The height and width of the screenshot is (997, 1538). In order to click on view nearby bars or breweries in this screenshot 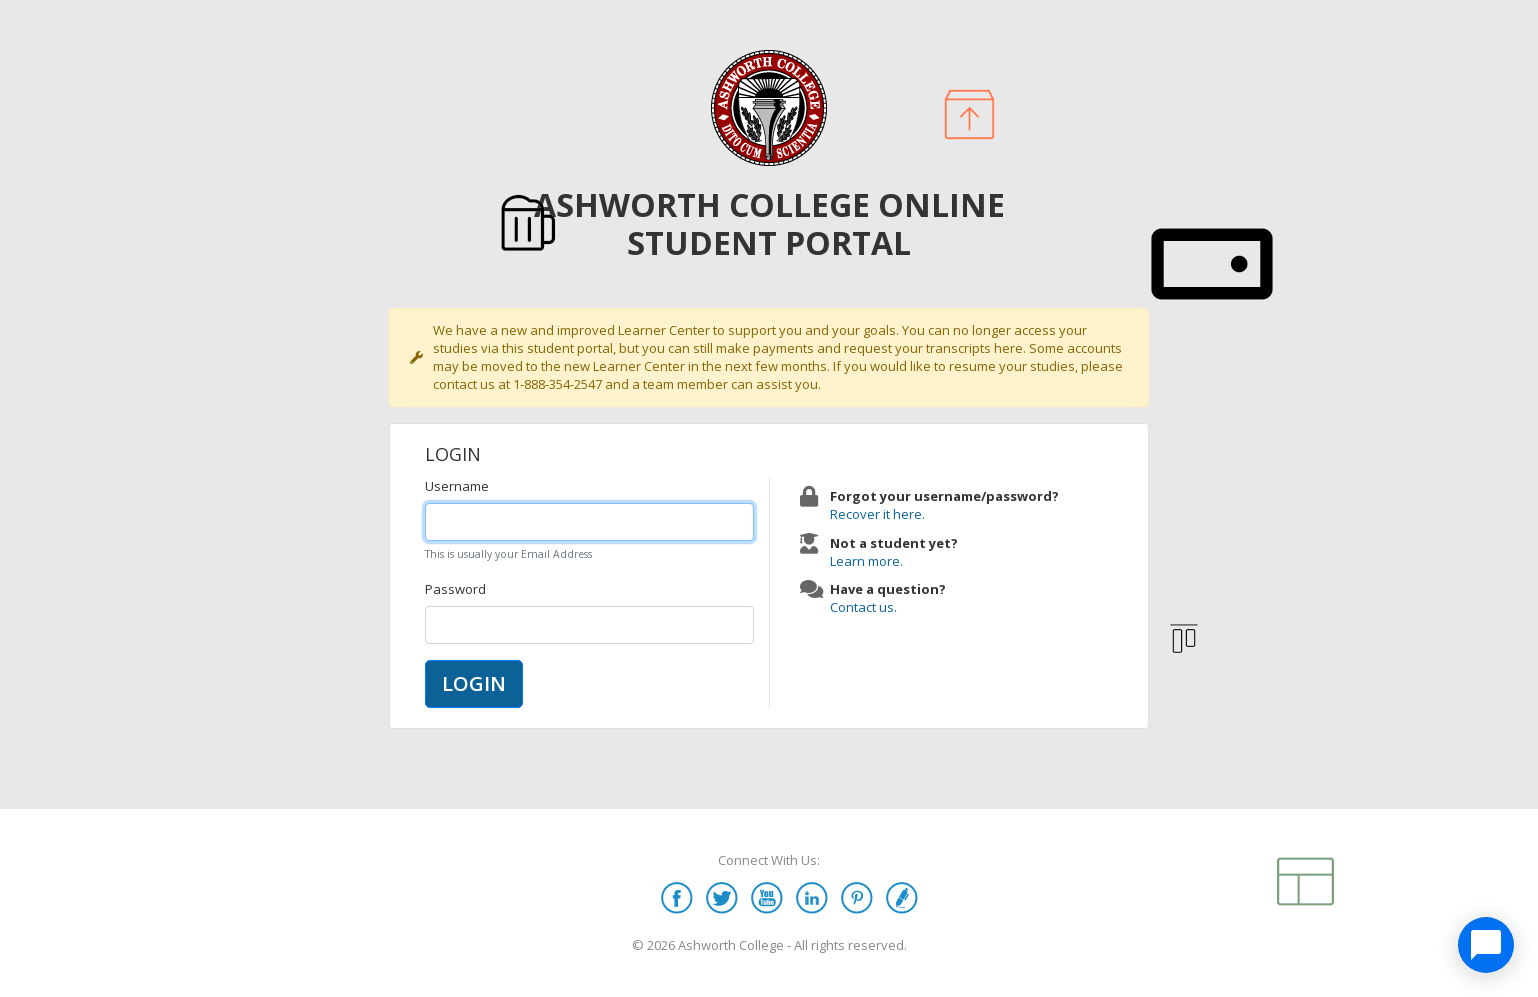, I will do `click(525, 225)`.